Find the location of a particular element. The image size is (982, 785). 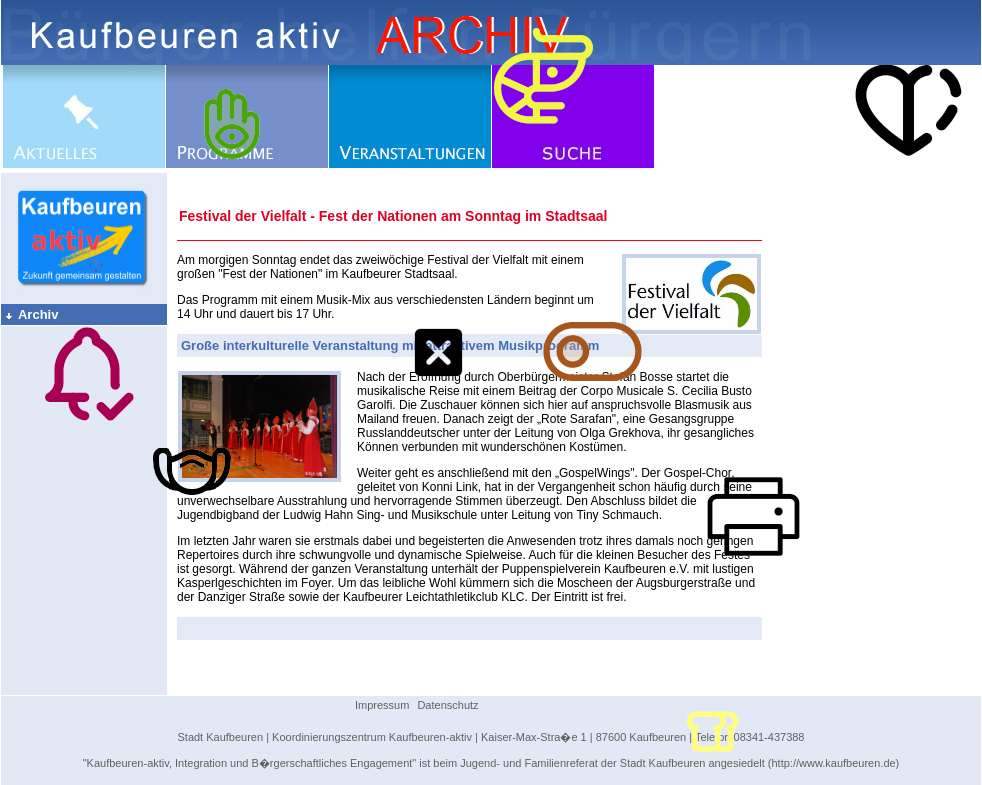

turn off or shut down the device is located at coordinates (96, 265).